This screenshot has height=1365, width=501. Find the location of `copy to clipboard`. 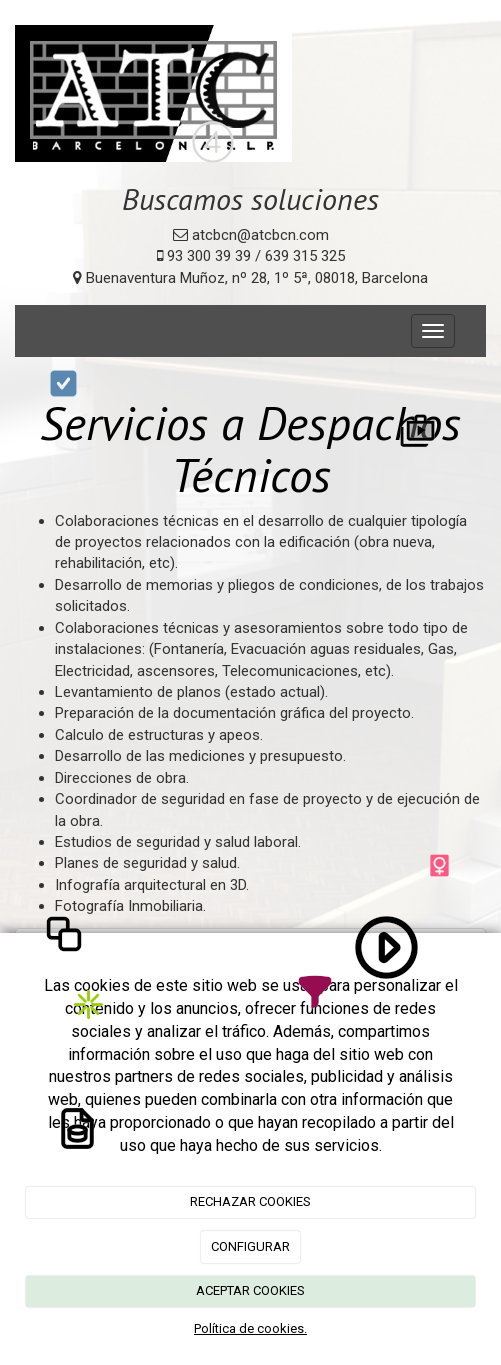

copy to clipboard is located at coordinates (64, 934).